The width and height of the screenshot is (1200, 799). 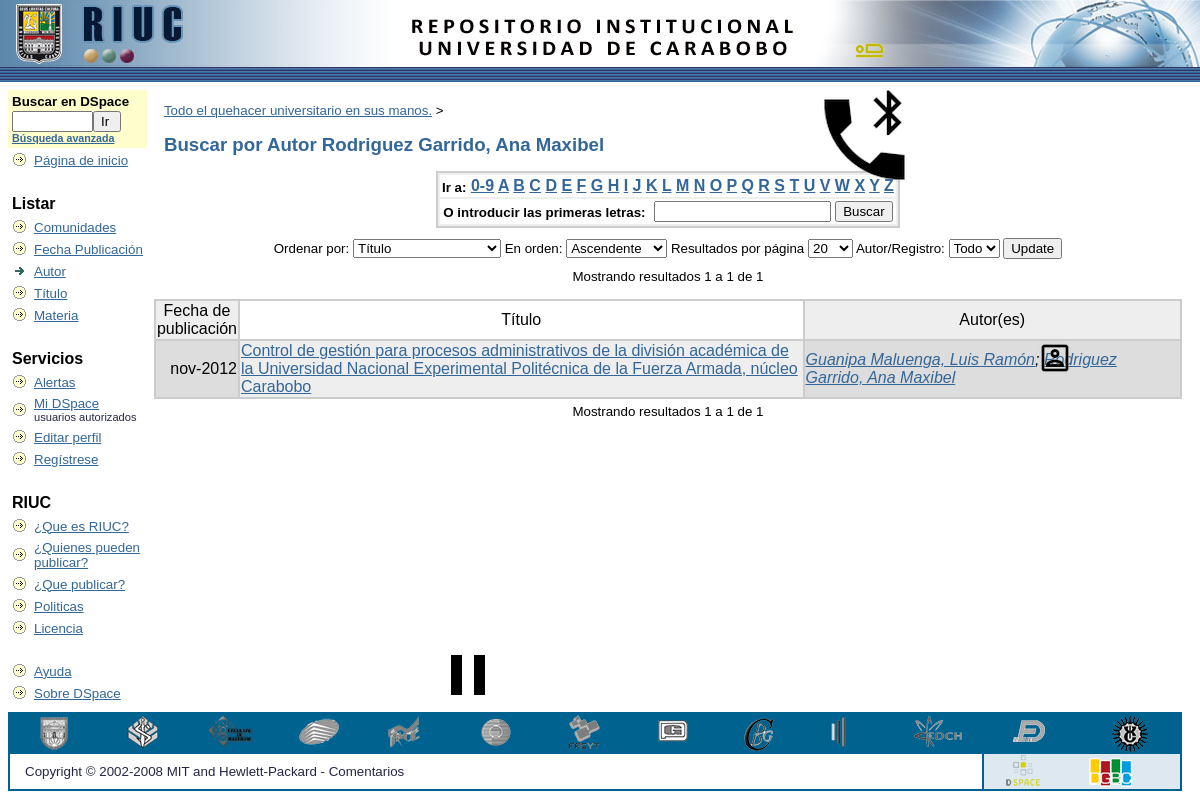 What do you see at coordinates (1055, 358) in the screenshot?
I see `switch to portrait orientation mode` at bounding box center [1055, 358].